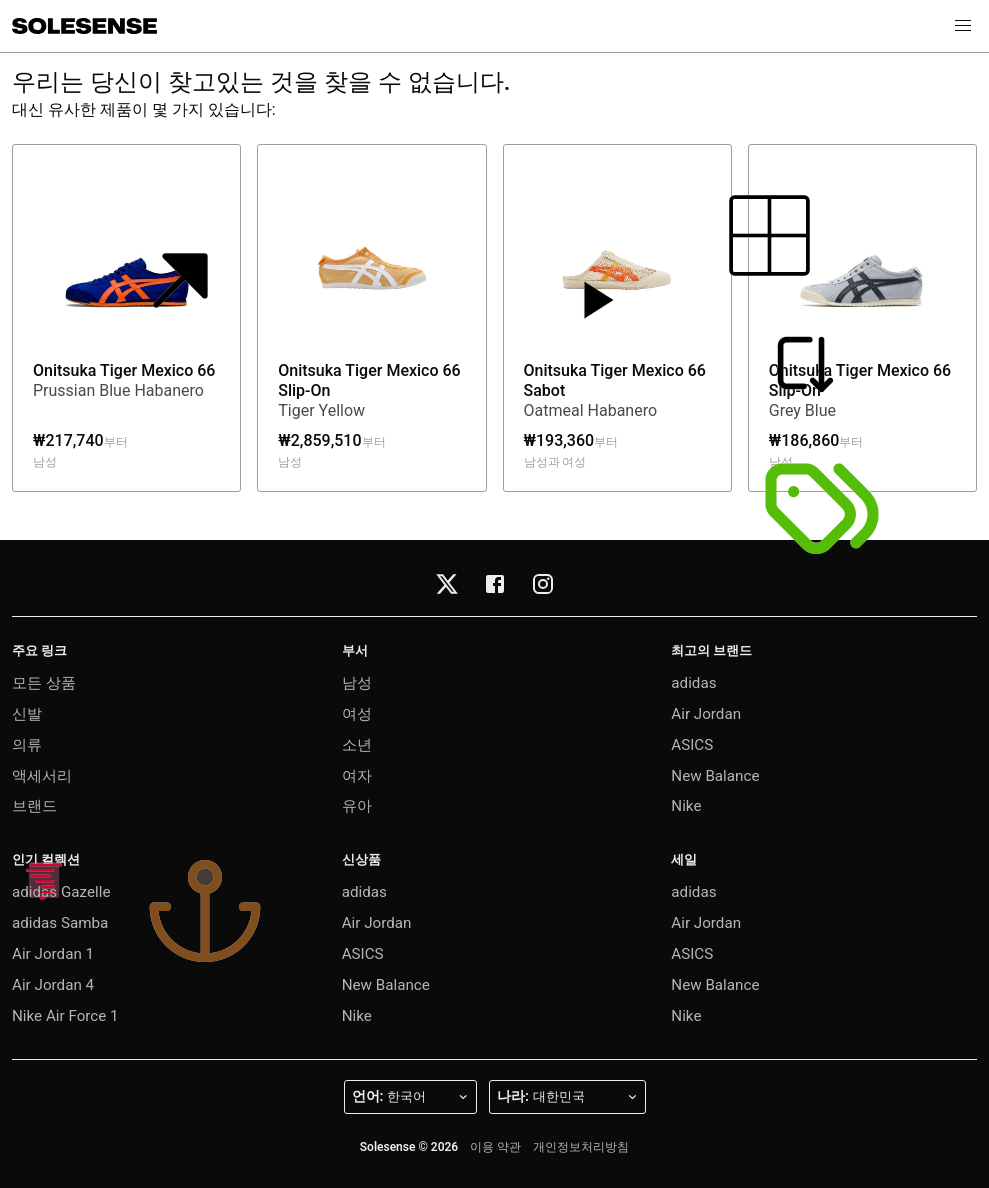  Describe the element at coordinates (44, 880) in the screenshot. I see `indicates severe weather alert or tornado warning` at that location.